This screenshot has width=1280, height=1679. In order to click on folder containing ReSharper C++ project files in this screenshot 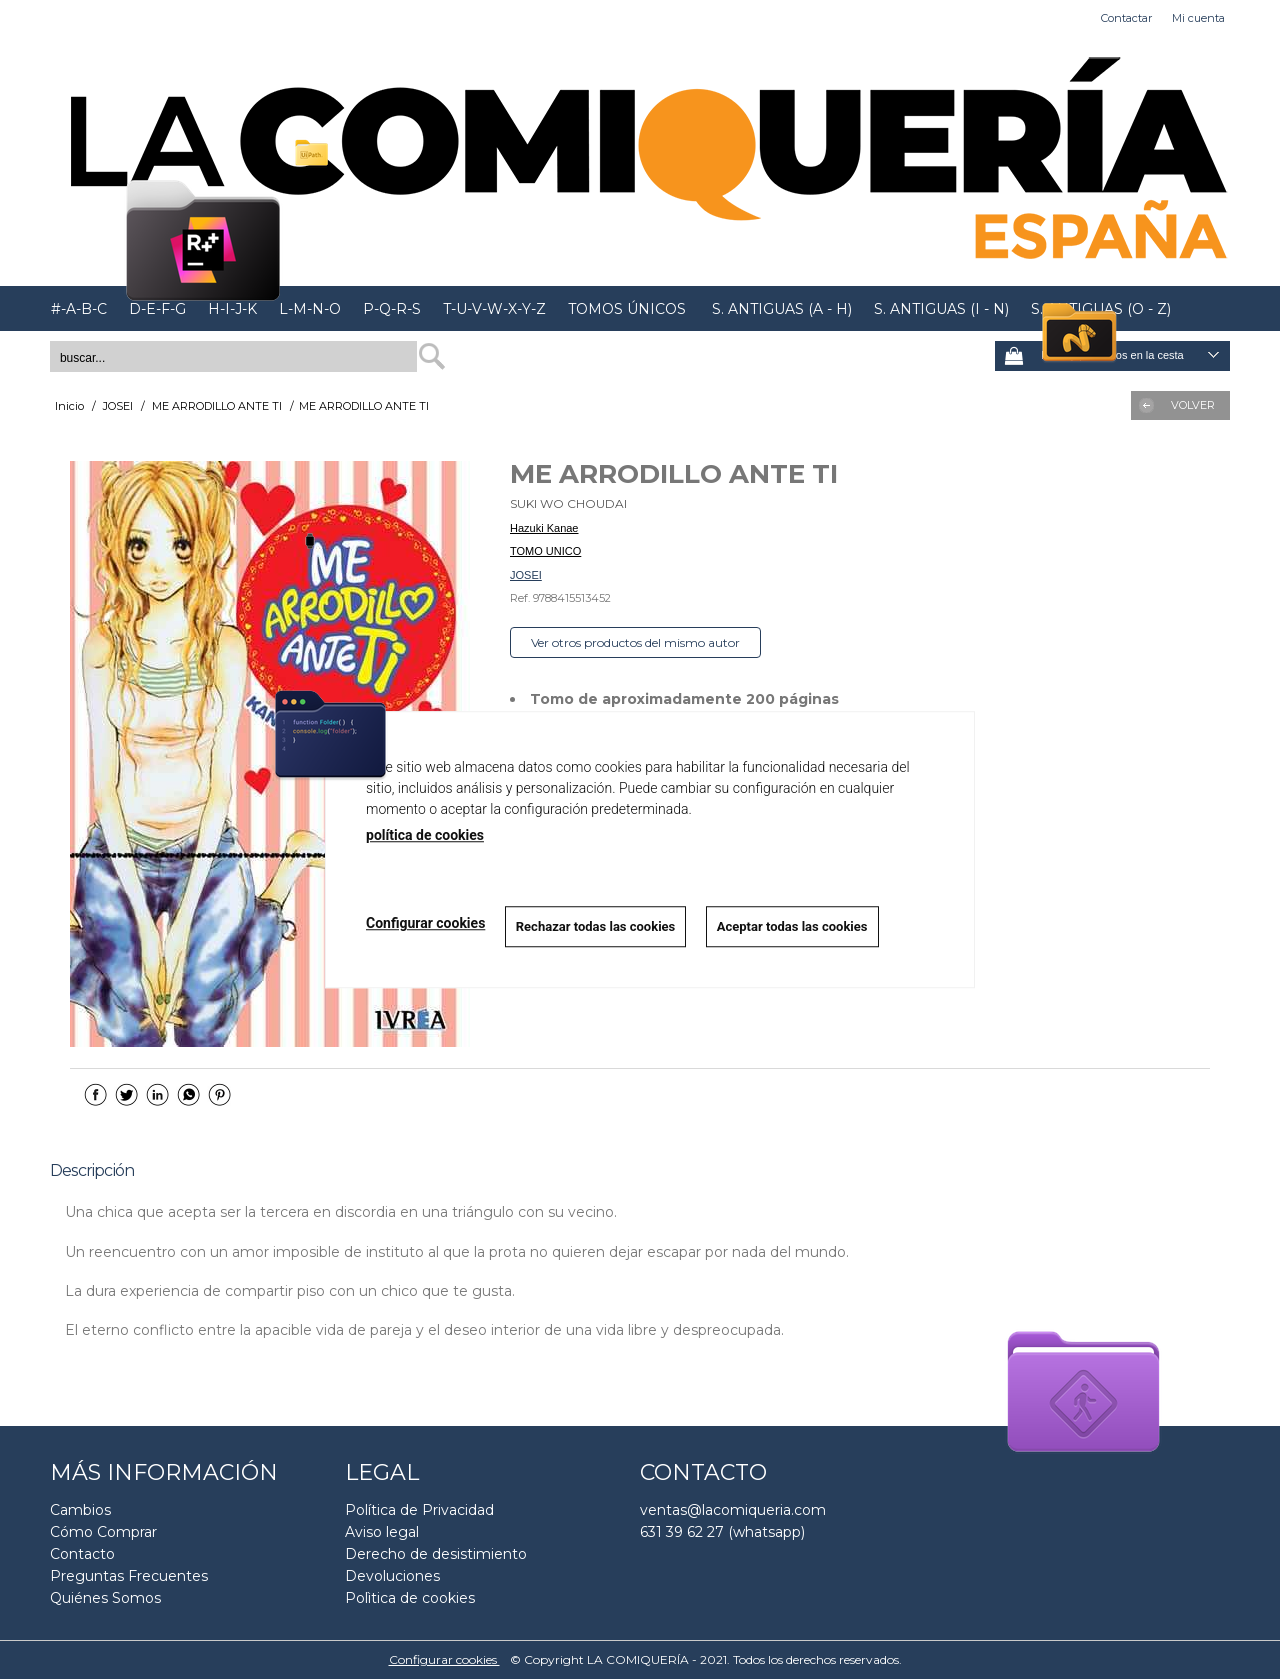, I will do `click(202, 244)`.